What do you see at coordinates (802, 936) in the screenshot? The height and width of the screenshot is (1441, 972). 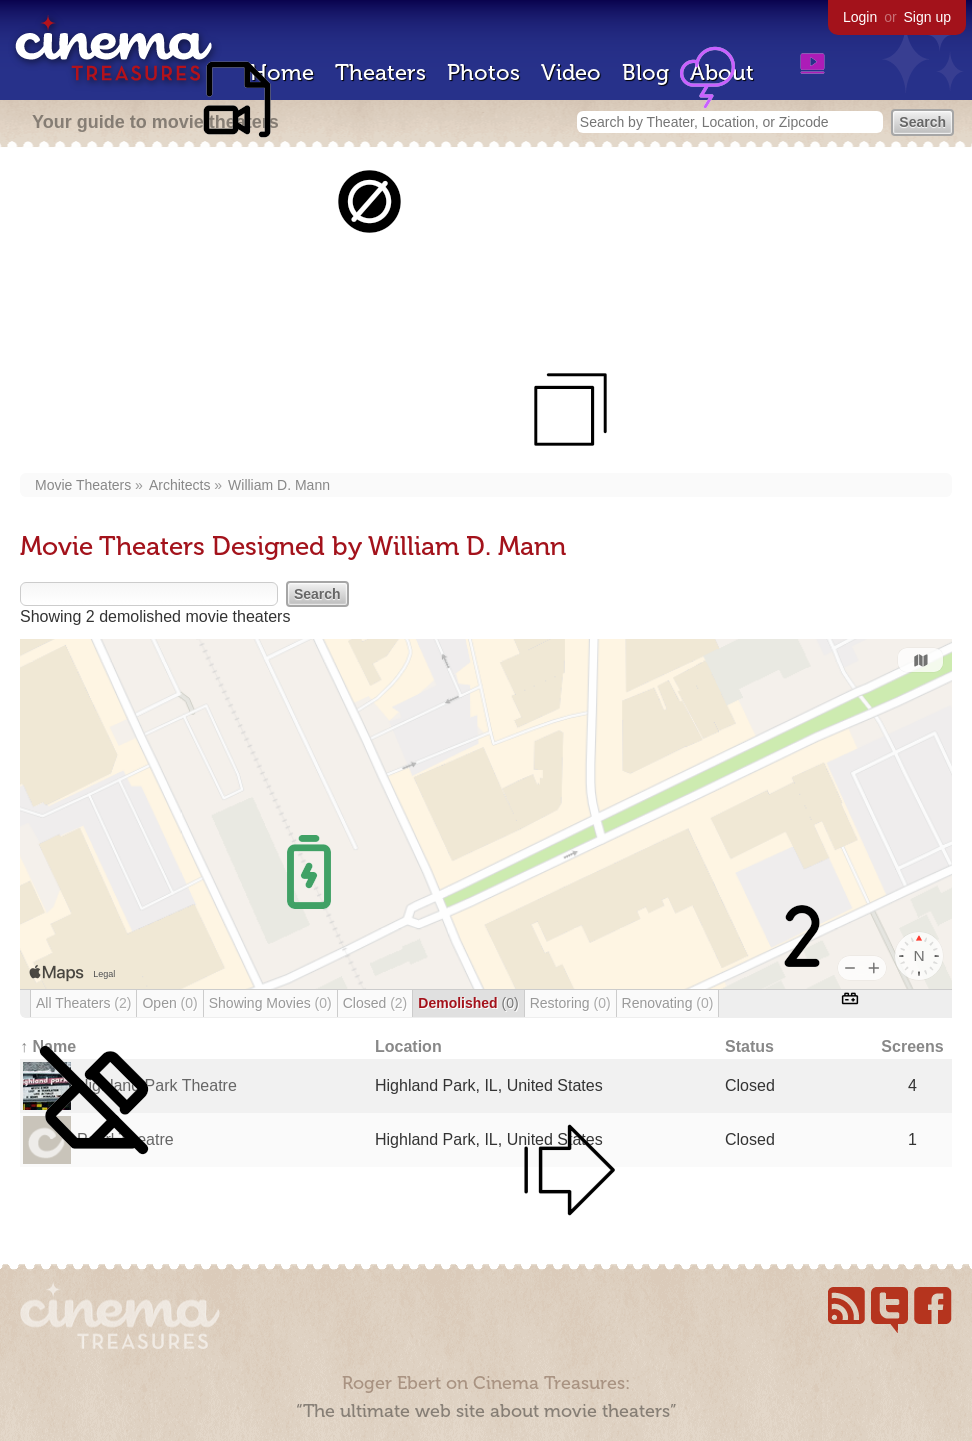 I see `indicates step two in a multi-step process` at bounding box center [802, 936].